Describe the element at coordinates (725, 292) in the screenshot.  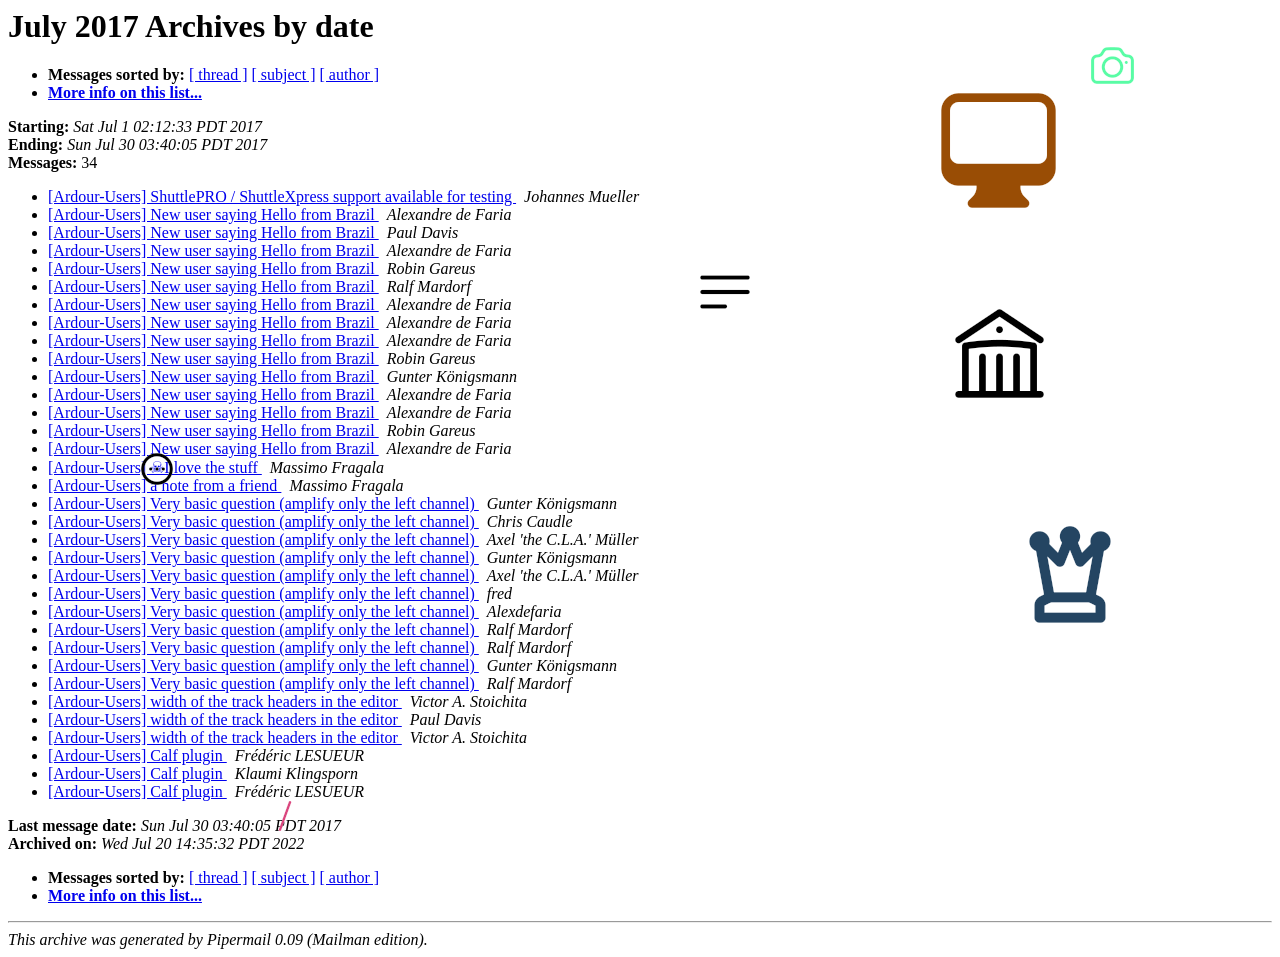
I see `open navigation menu` at that location.